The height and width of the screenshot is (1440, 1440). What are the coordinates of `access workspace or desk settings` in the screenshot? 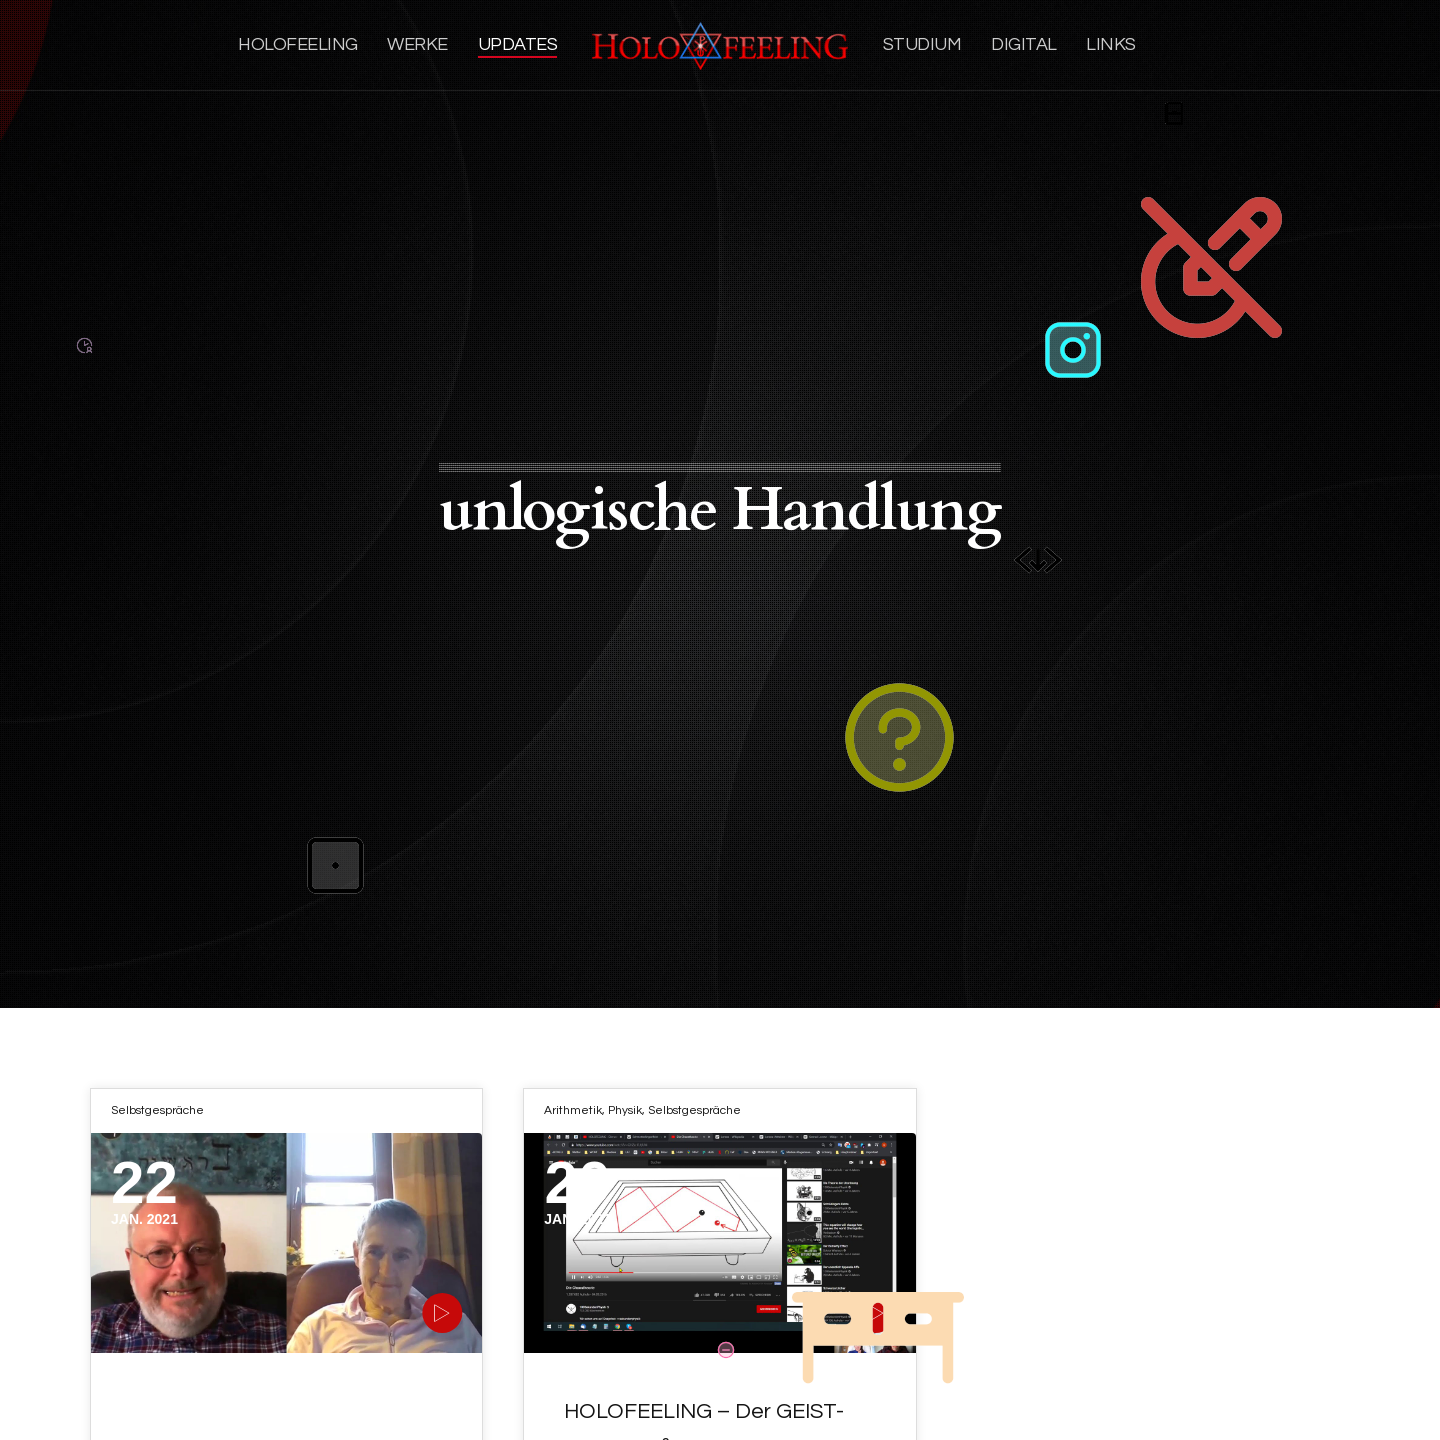 It's located at (878, 1335).